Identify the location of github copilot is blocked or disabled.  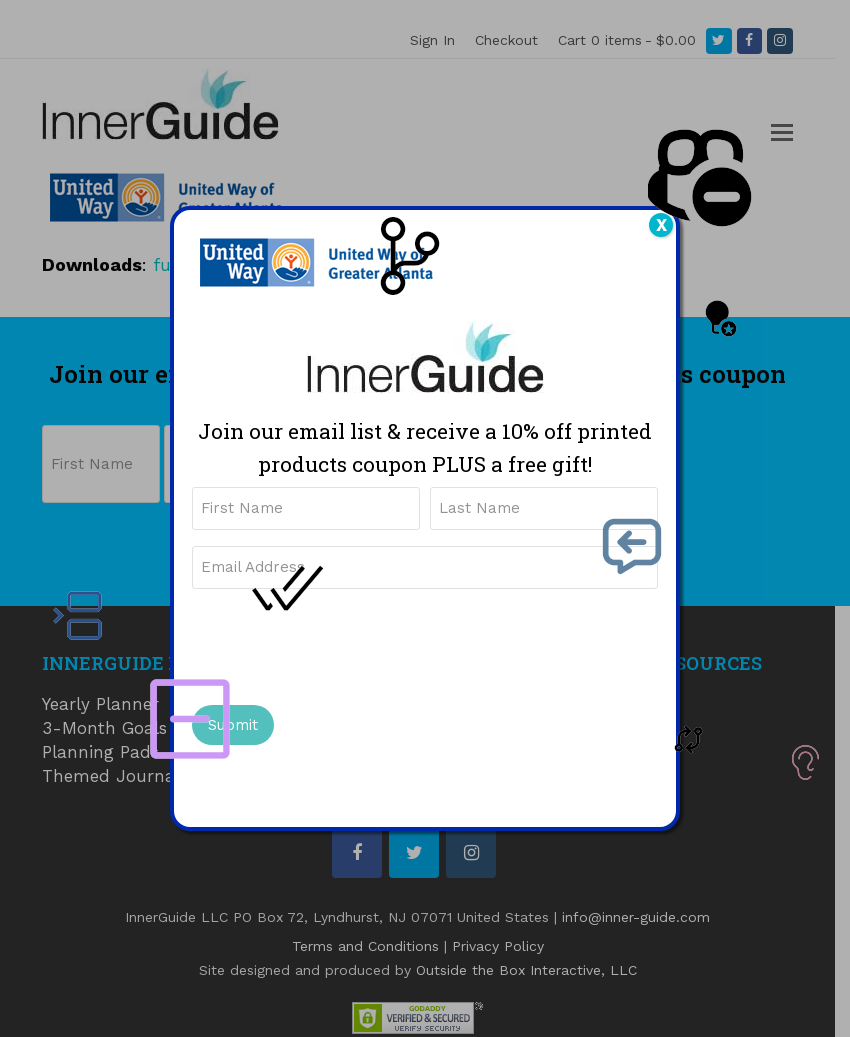
(700, 175).